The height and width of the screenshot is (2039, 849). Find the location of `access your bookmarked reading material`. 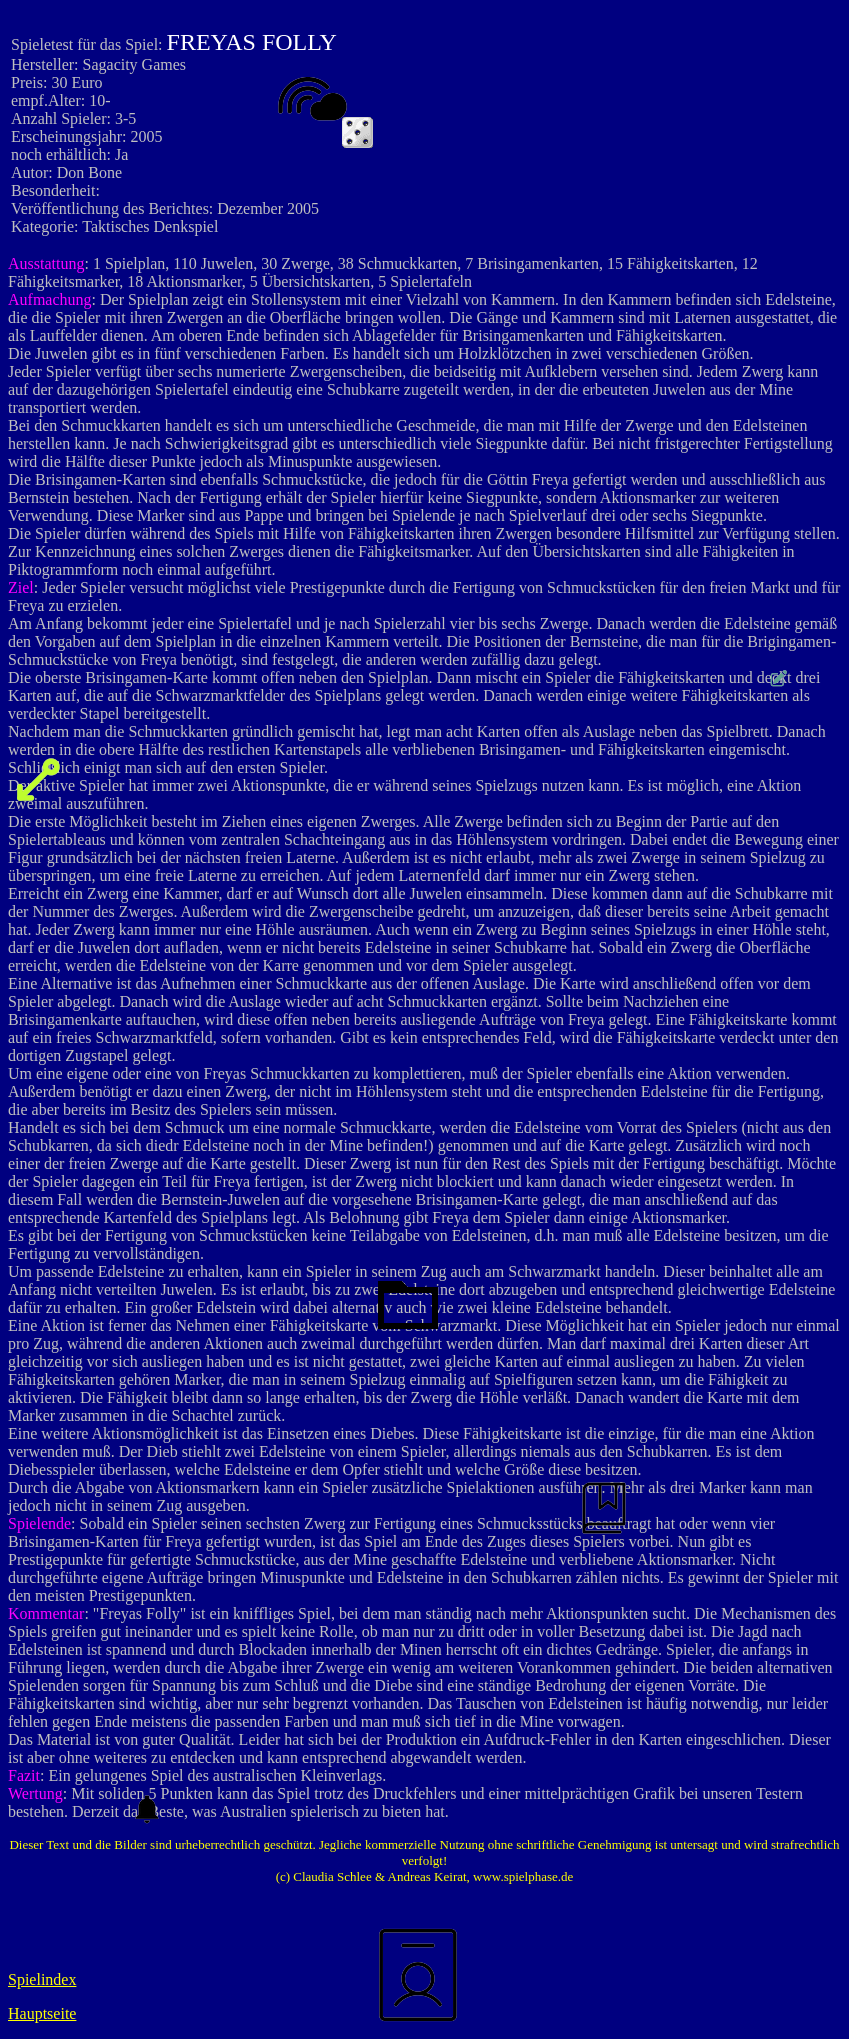

access your bookmarked reading material is located at coordinates (604, 1508).